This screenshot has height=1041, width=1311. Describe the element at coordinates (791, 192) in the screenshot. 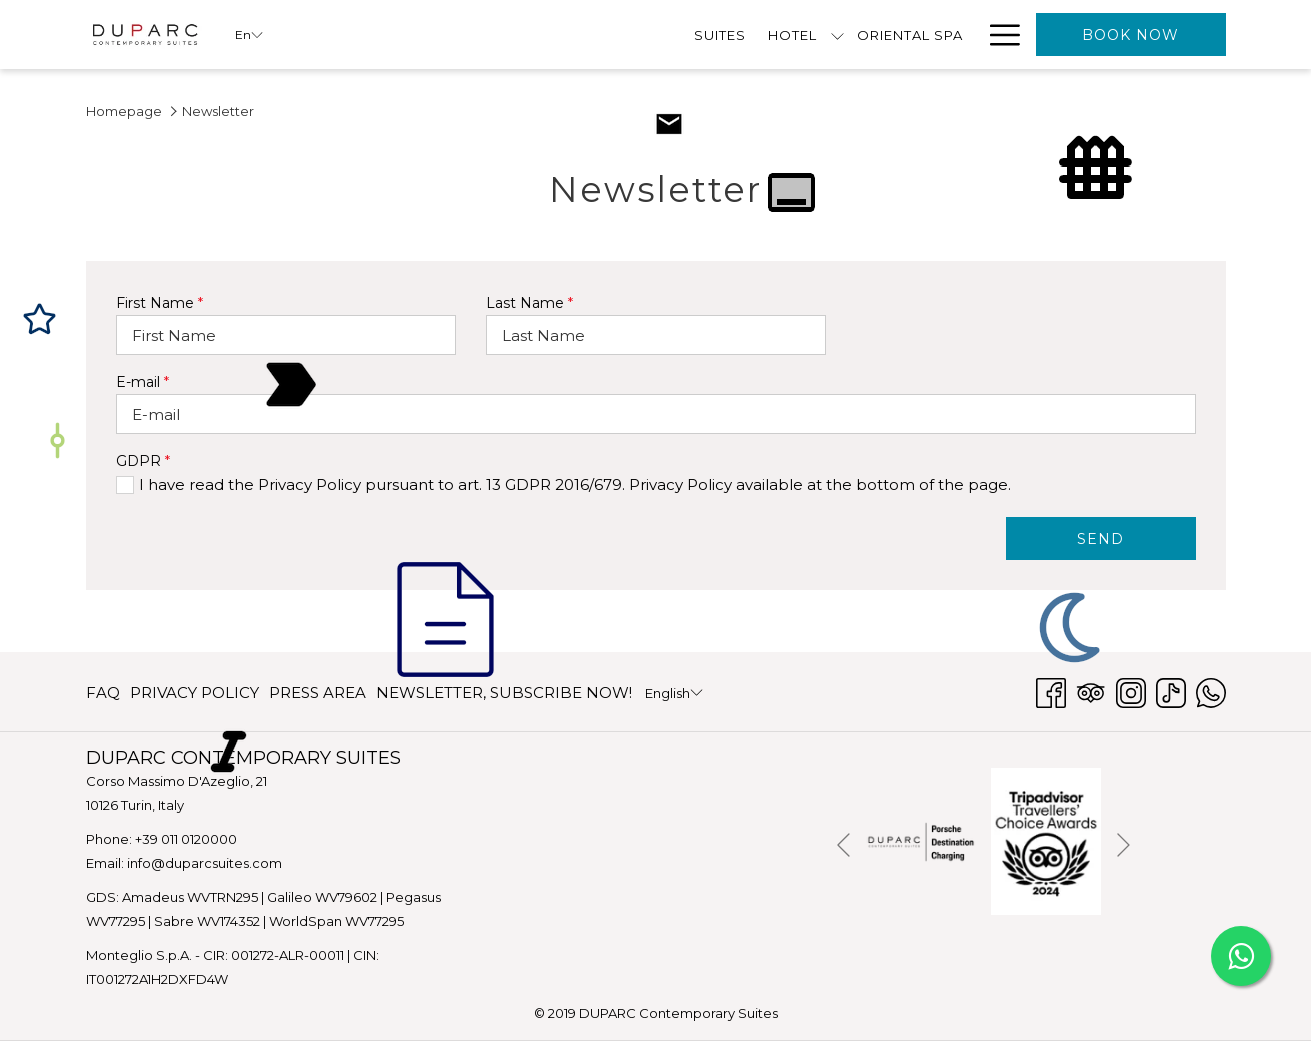

I see `access video player controls or captions` at that location.